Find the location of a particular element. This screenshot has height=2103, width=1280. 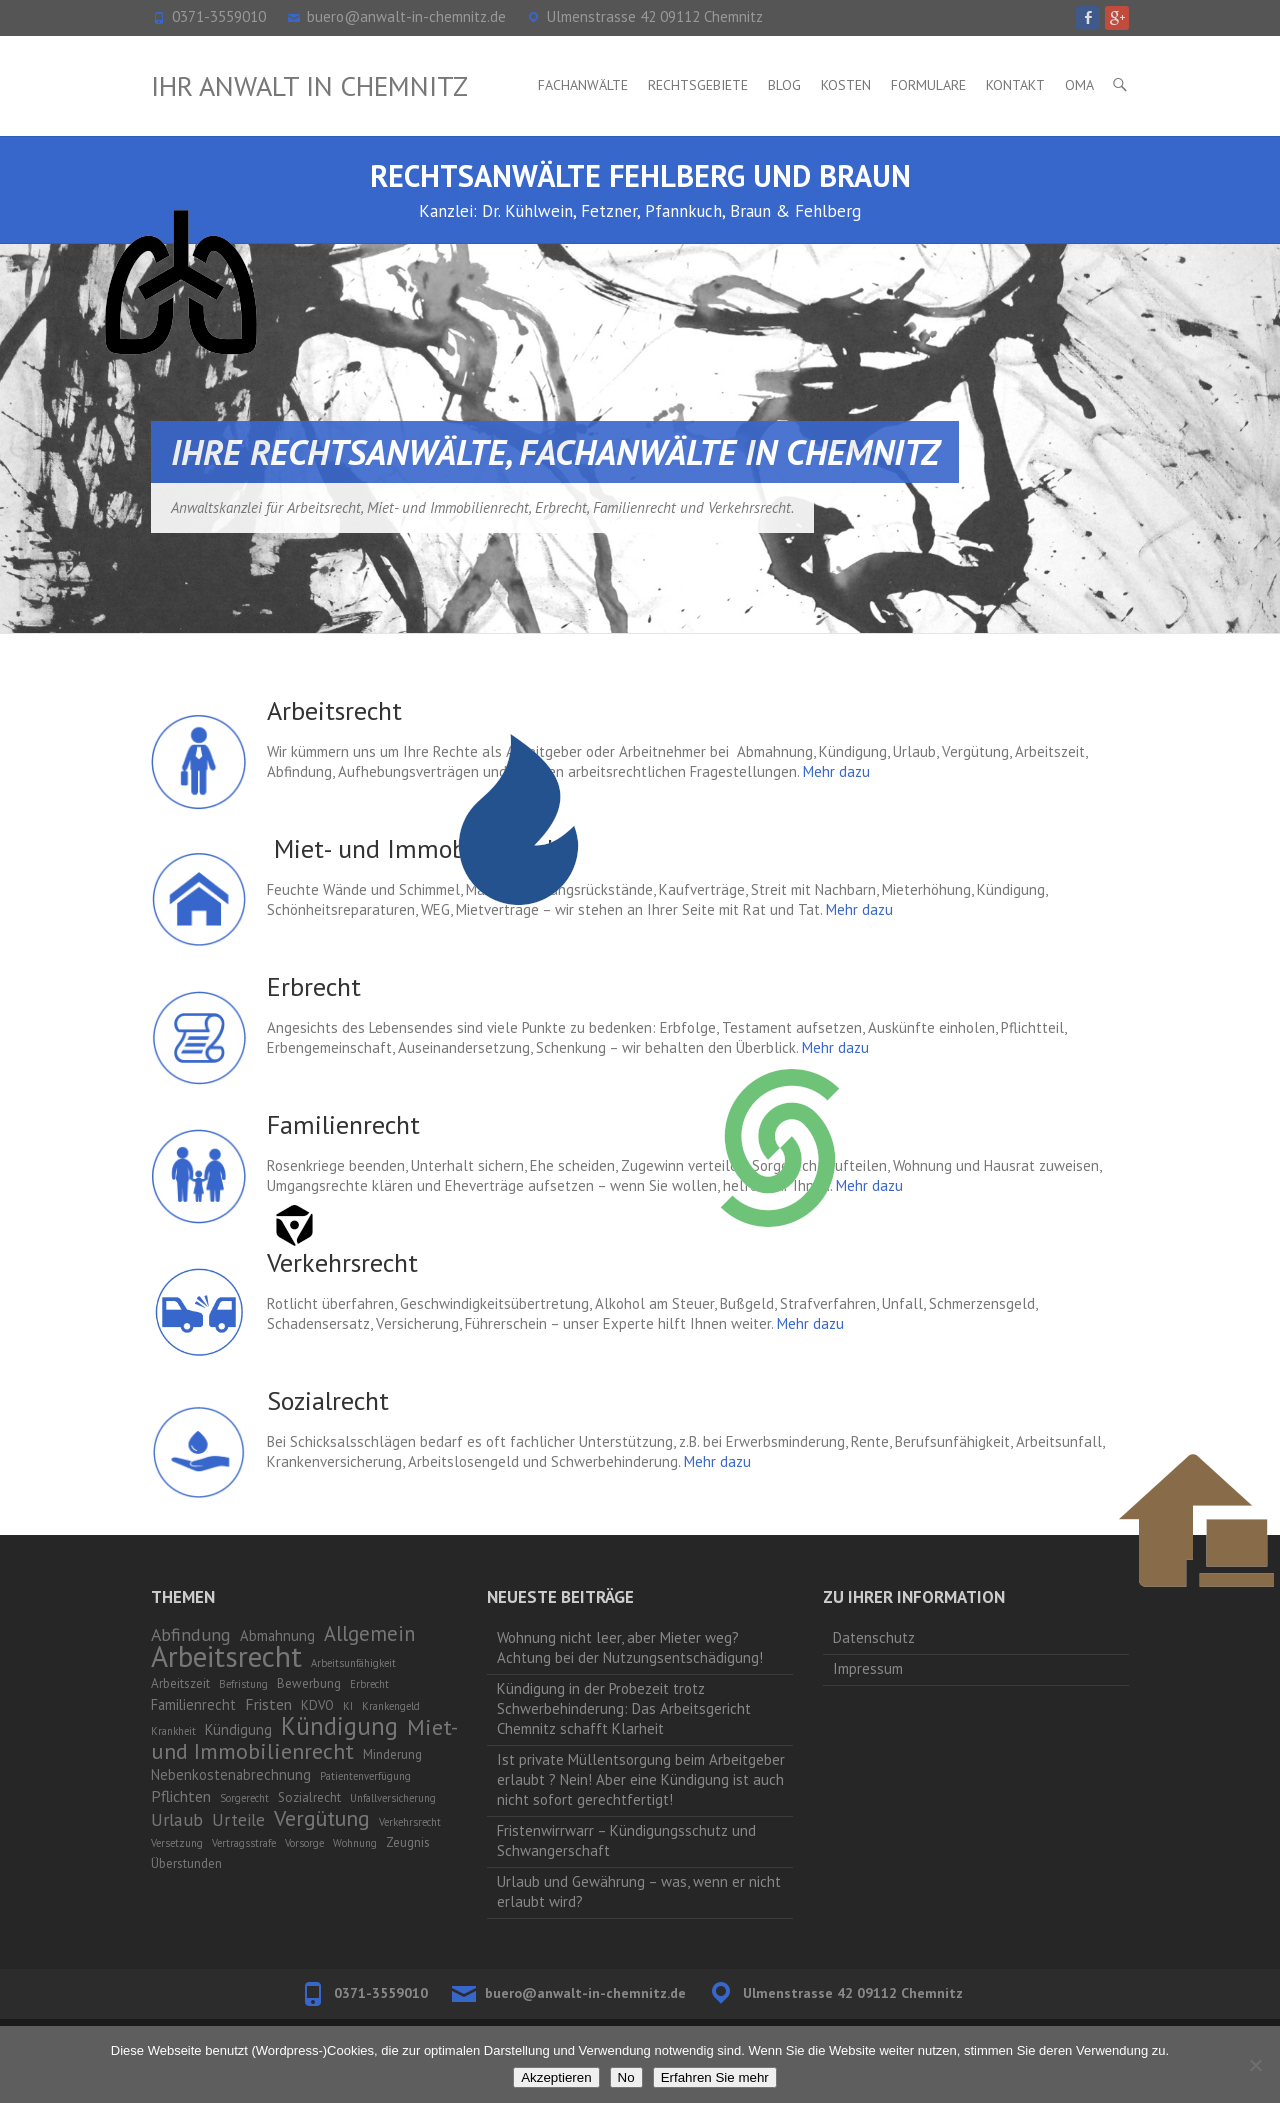

indicates trending or popular content is located at coordinates (518, 817).